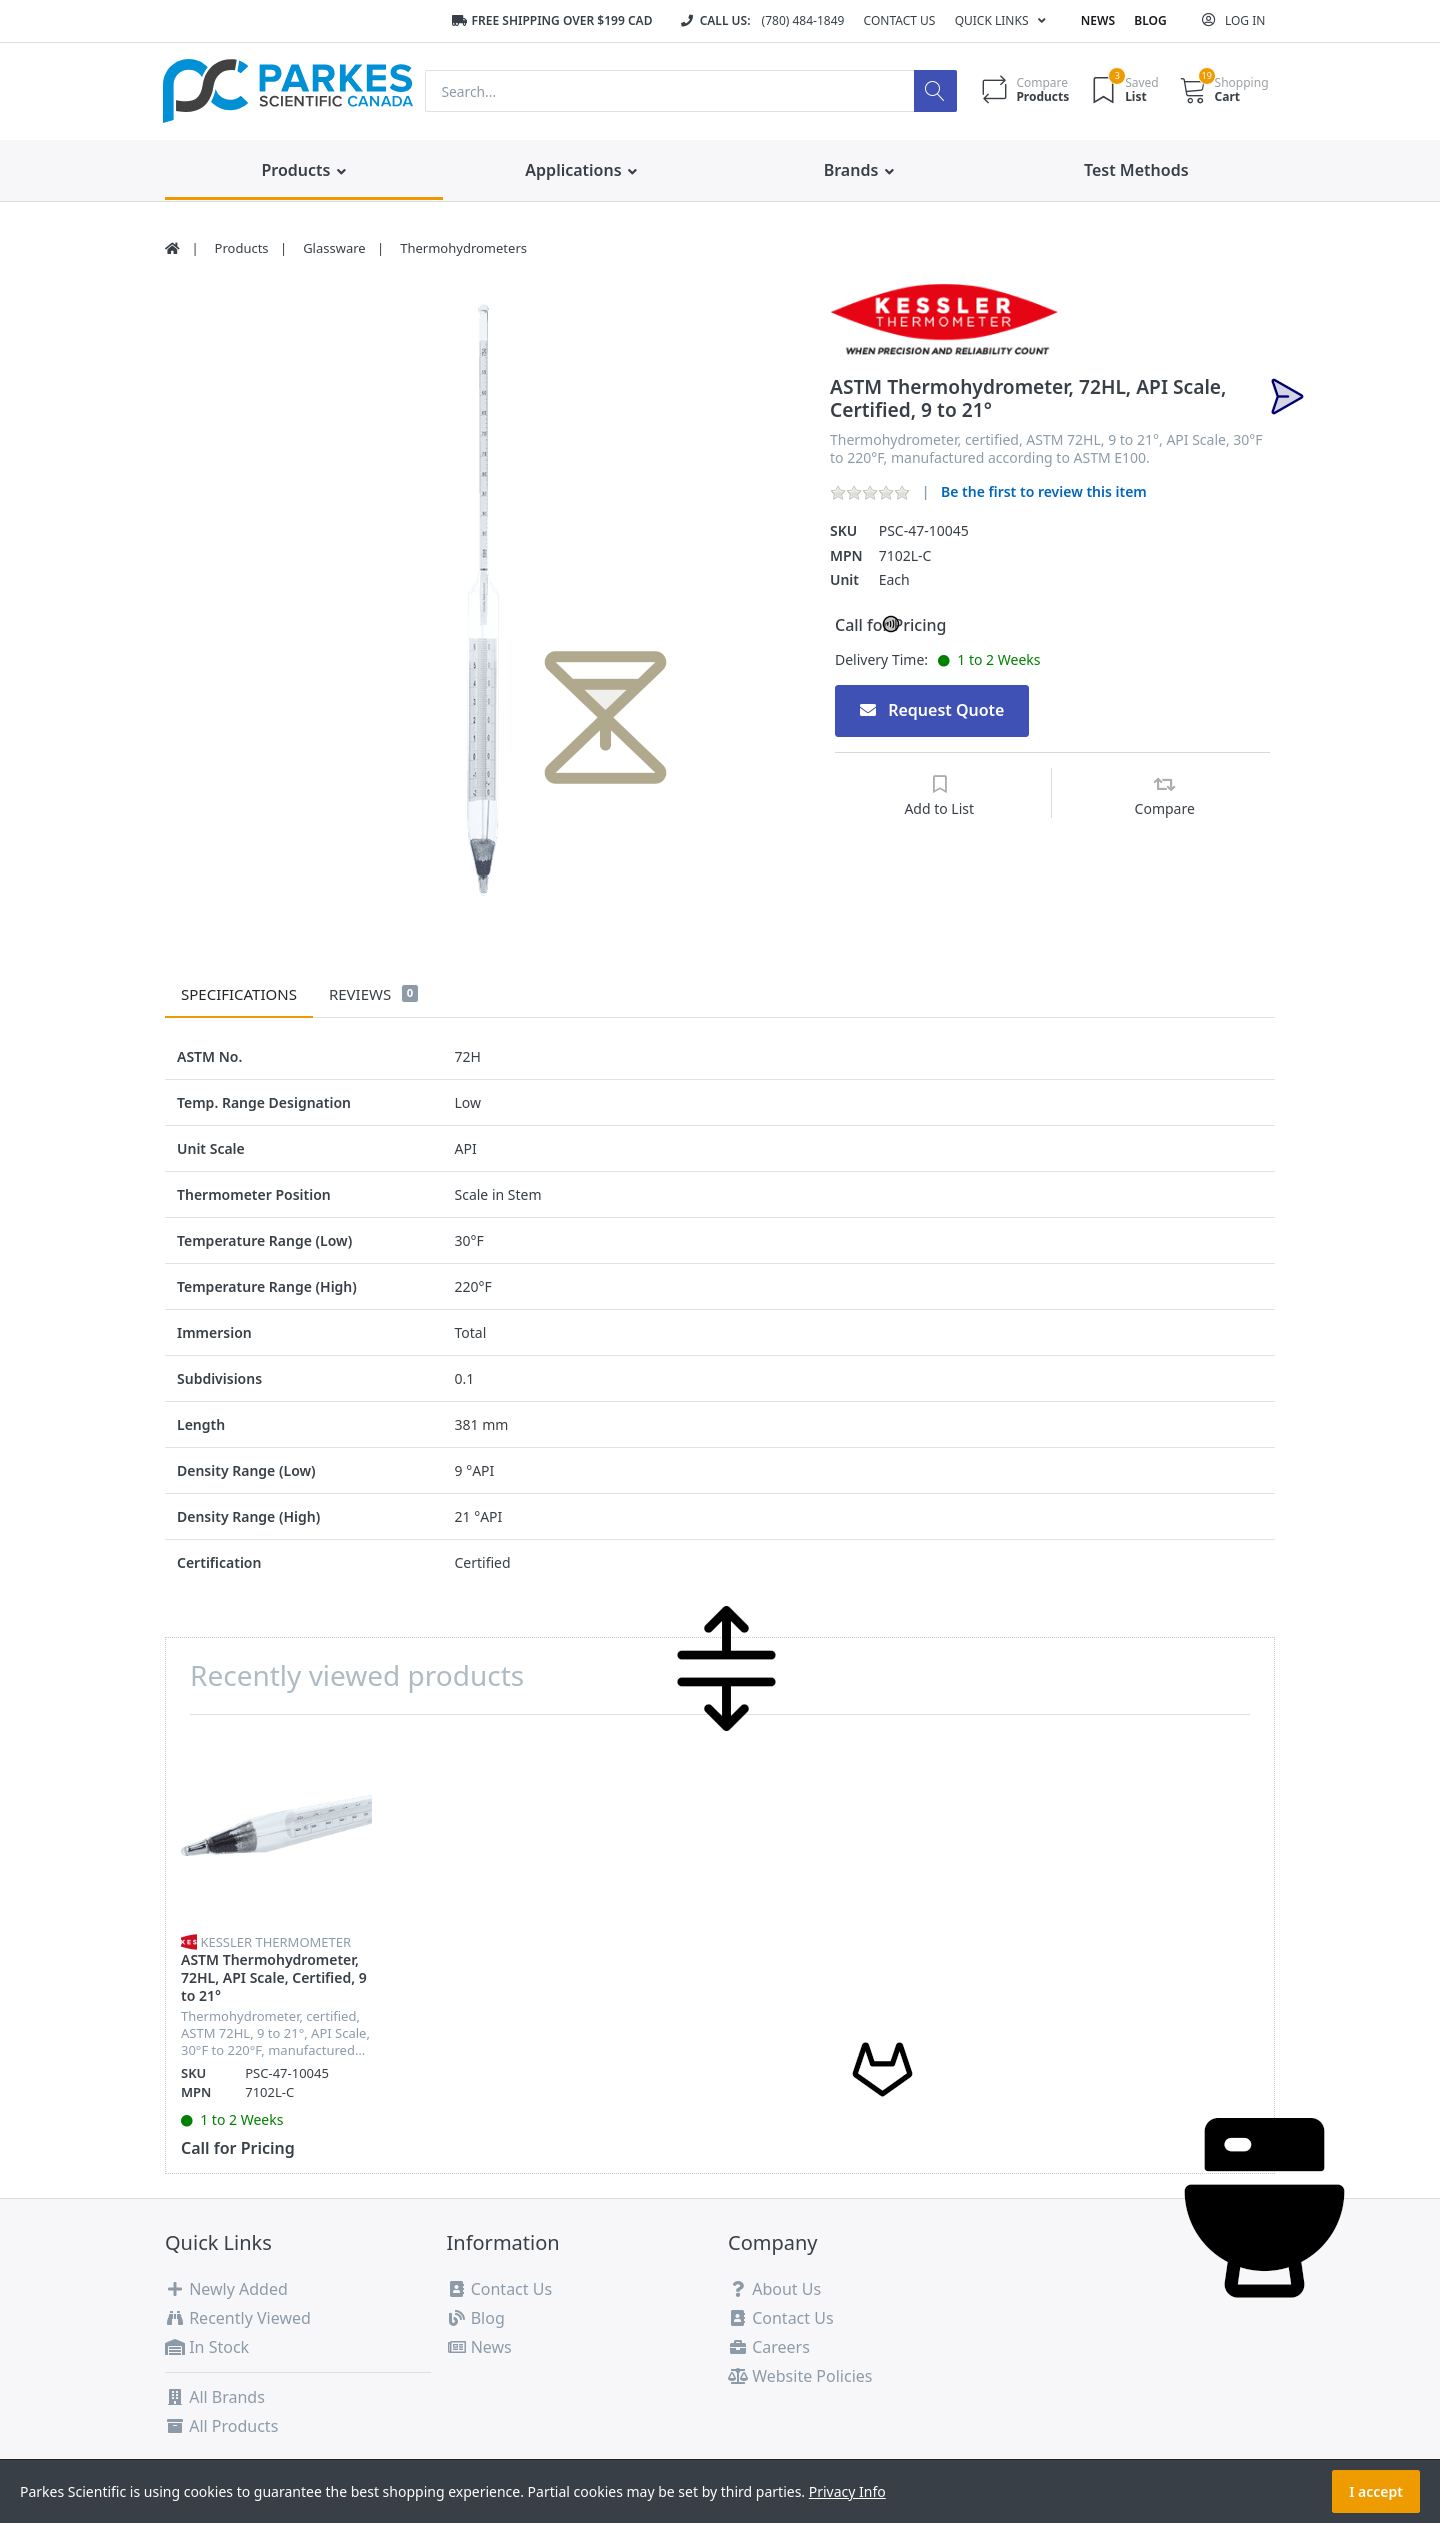  I want to click on locate nearby restrooms, so click(1264, 2204).